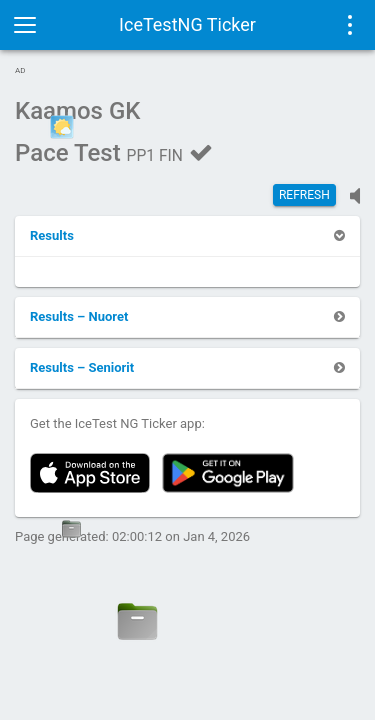  I want to click on open the file manager, so click(137, 621).